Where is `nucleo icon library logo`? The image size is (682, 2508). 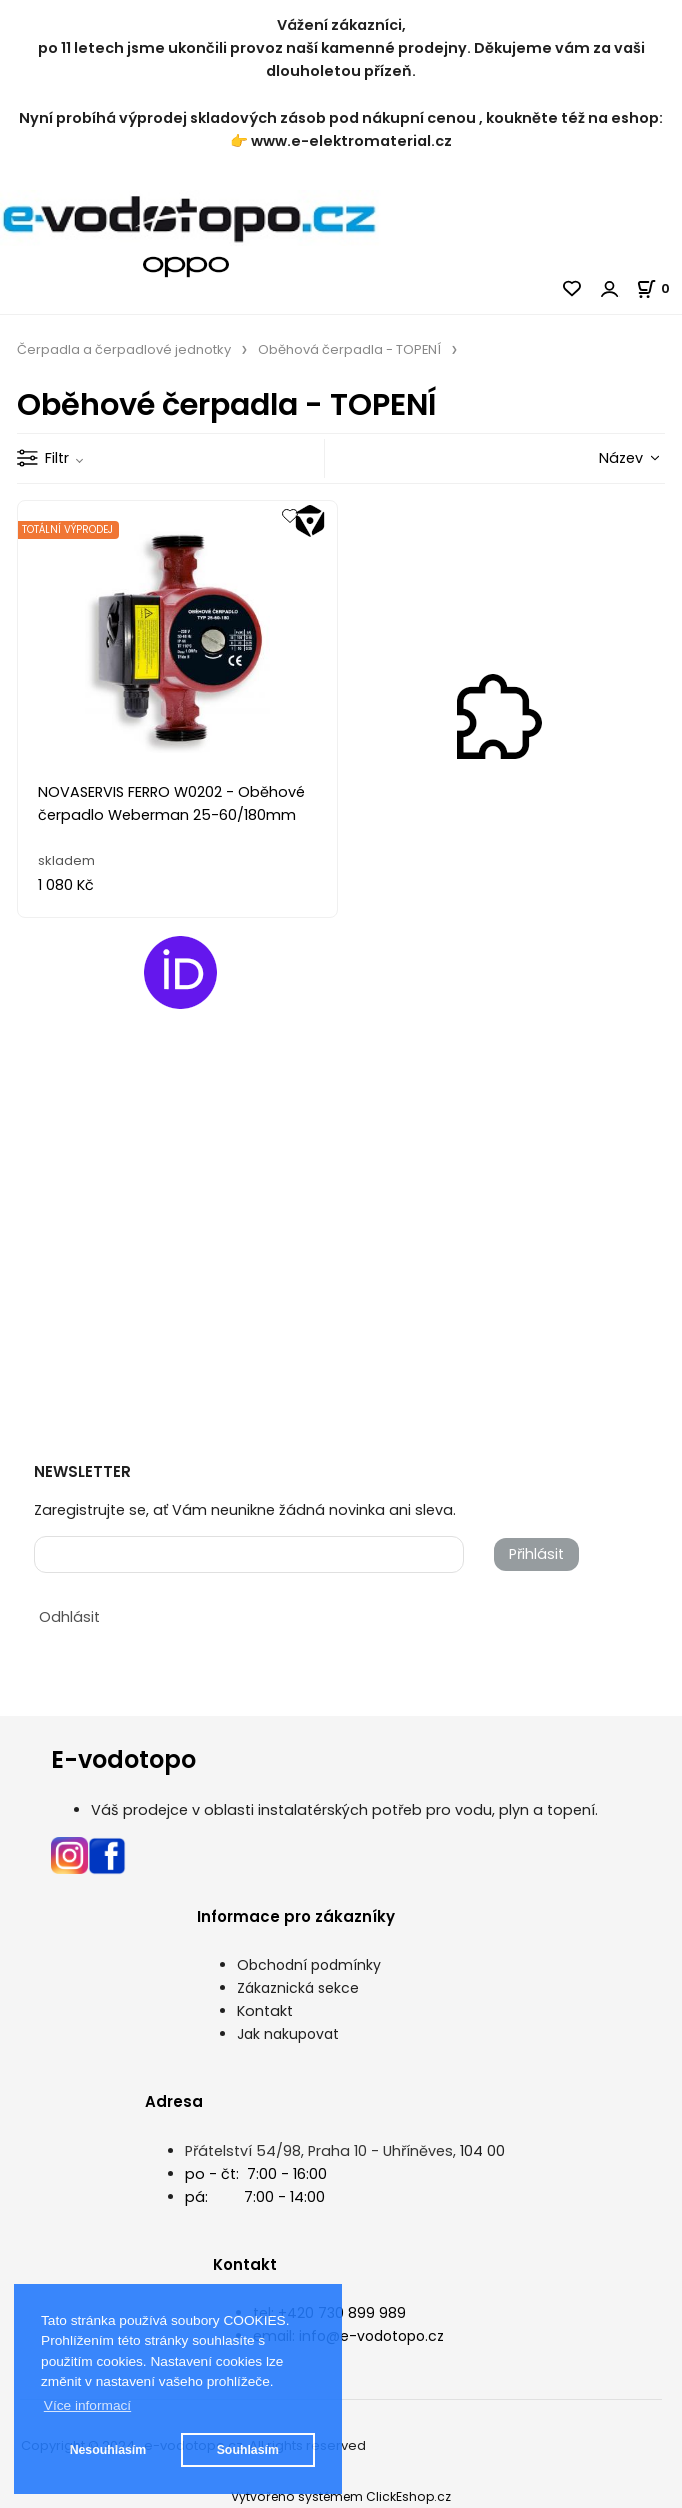
nucleo icon library logo is located at coordinates (310, 521).